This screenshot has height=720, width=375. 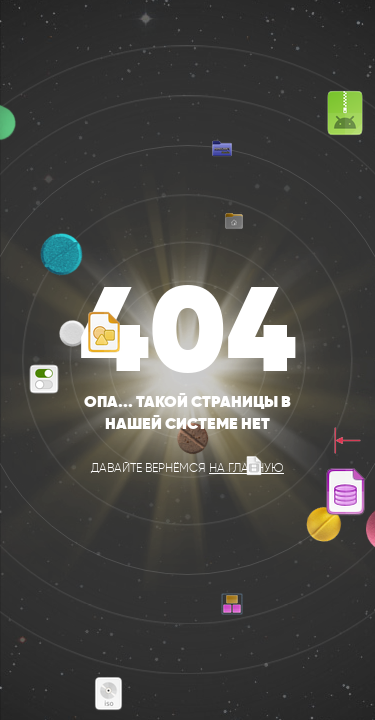 I want to click on open minecraft studio project folder, so click(x=222, y=149).